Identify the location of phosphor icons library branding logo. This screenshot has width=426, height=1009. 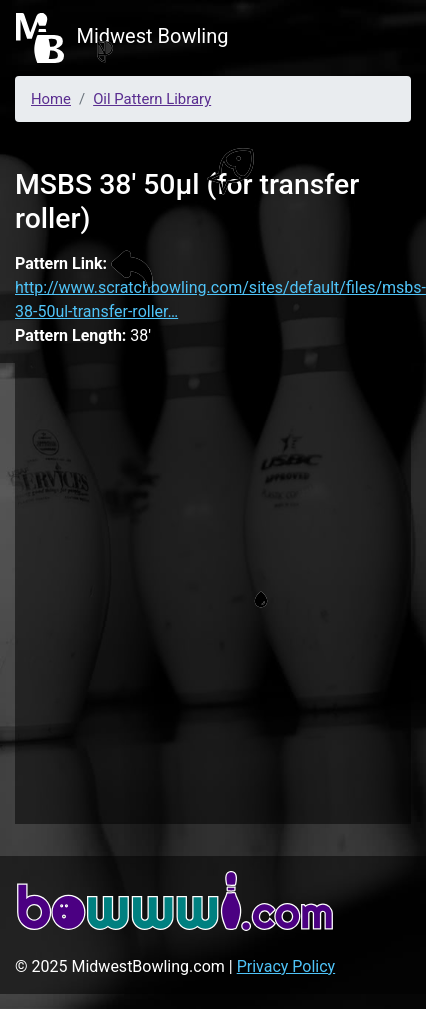
(103, 50).